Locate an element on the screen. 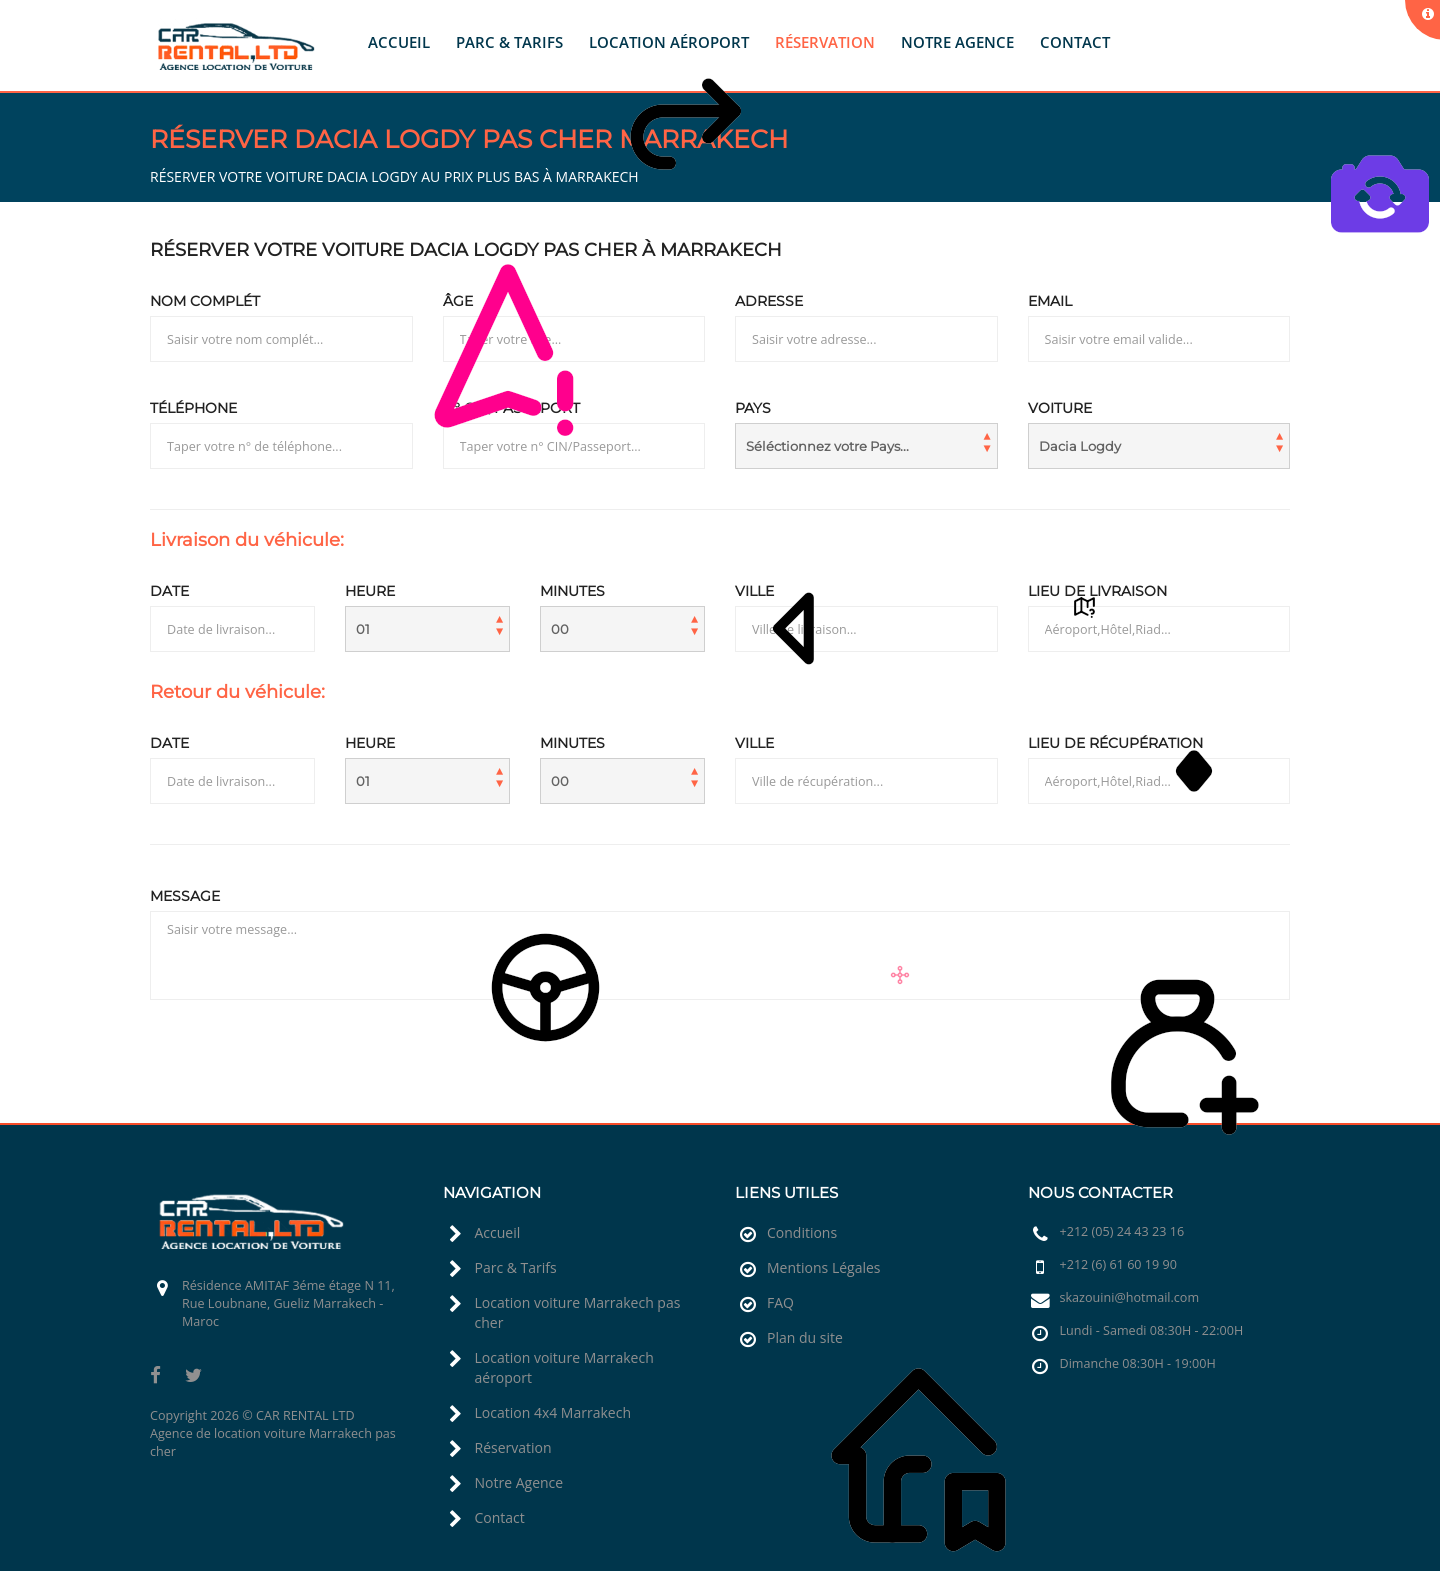 Image resolution: width=1440 pixels, height=1571 pixels. access vehicle or driving controls is located at coordinates (545, 987).